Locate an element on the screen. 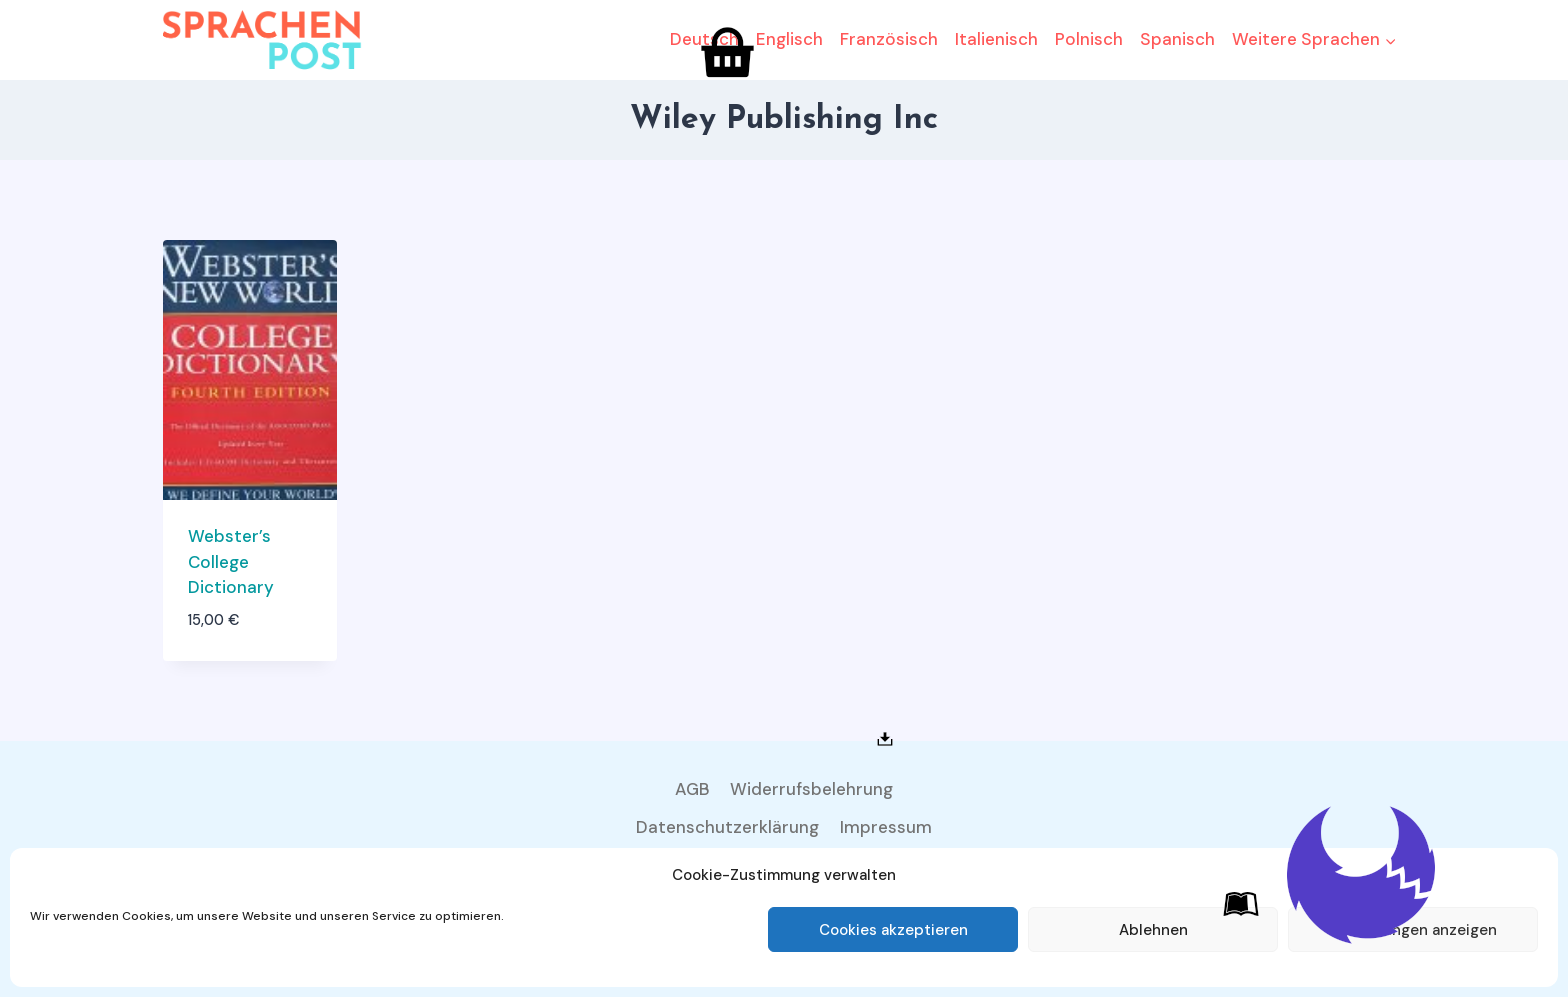 This screenshot has height=997, width=1568. leanpub publishing platform logo is located at coordinates (1241, 904).